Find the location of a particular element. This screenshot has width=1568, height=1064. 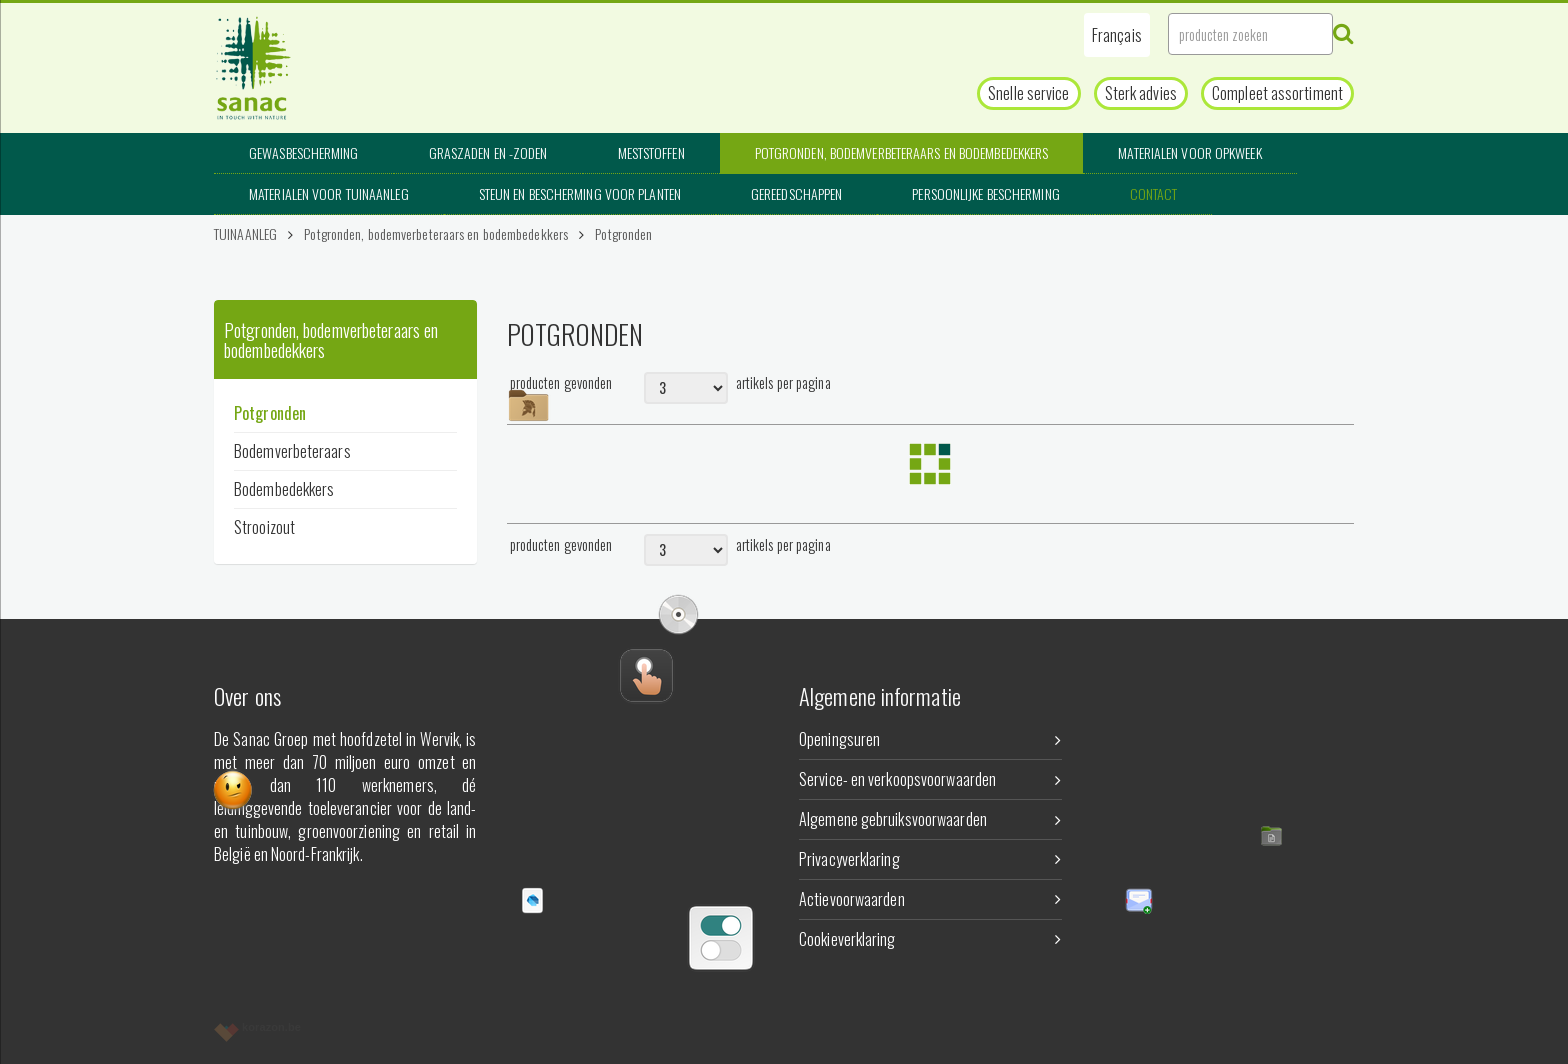

touchscreen input settings is located at coordinates (646, 675).